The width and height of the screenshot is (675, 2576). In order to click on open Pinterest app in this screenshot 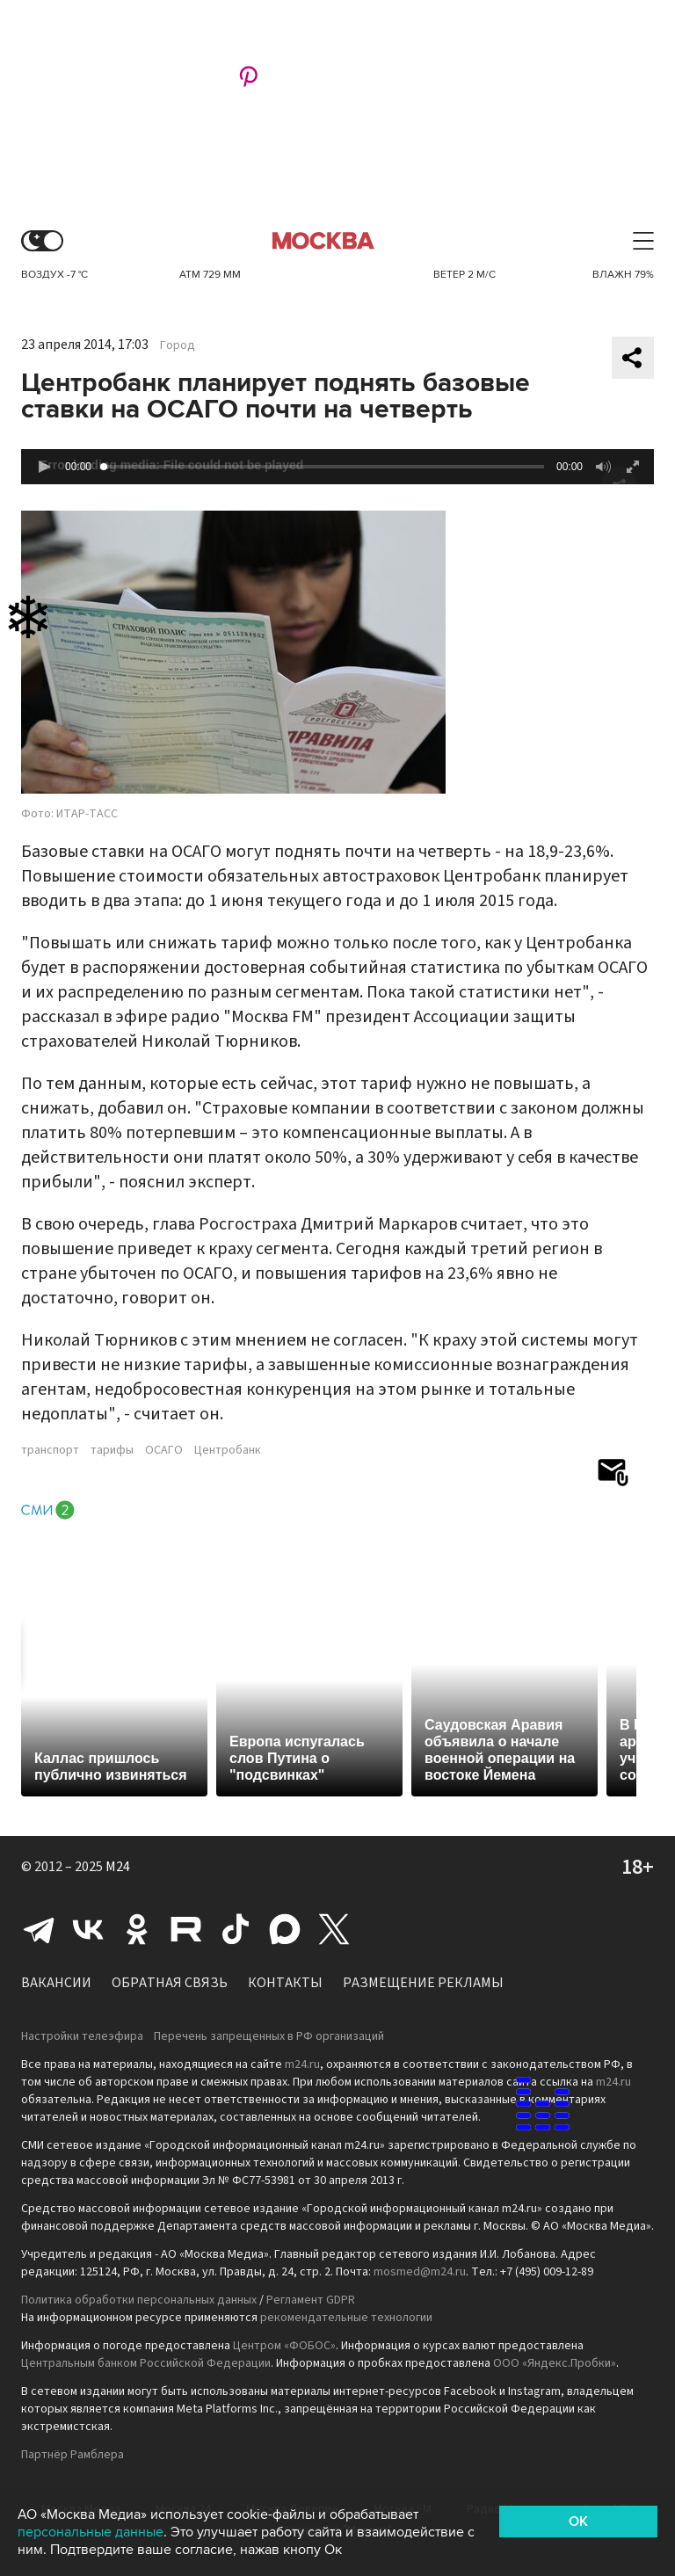, I will do `click(248, 76)`.